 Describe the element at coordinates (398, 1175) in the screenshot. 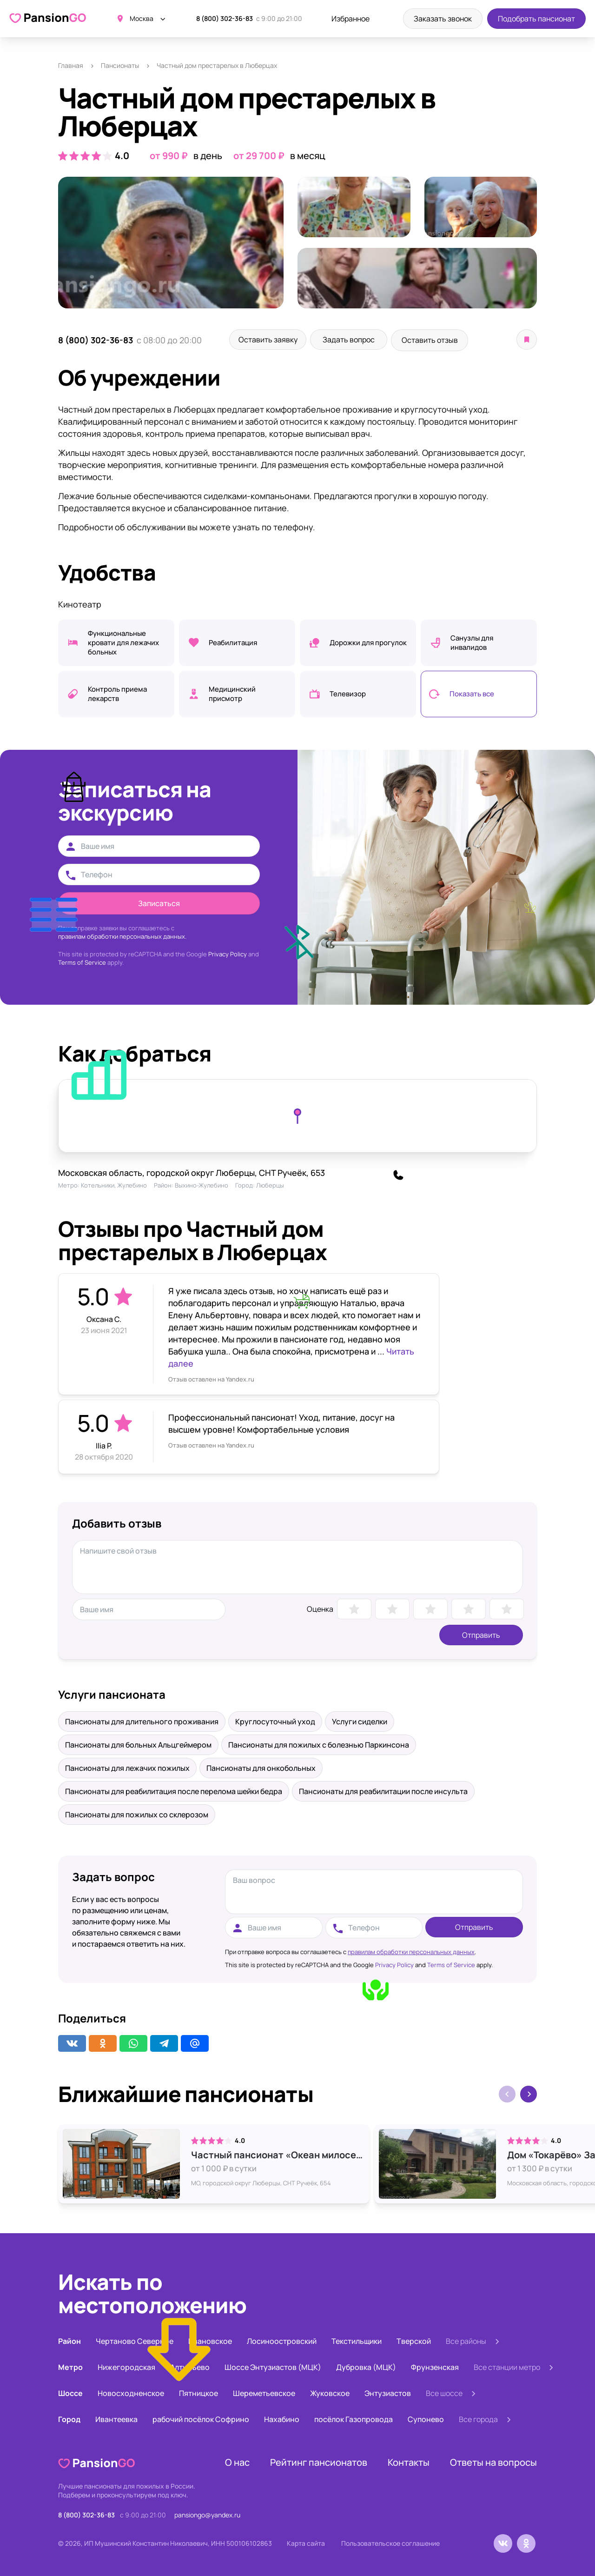

I see `make a phone call` at that location.